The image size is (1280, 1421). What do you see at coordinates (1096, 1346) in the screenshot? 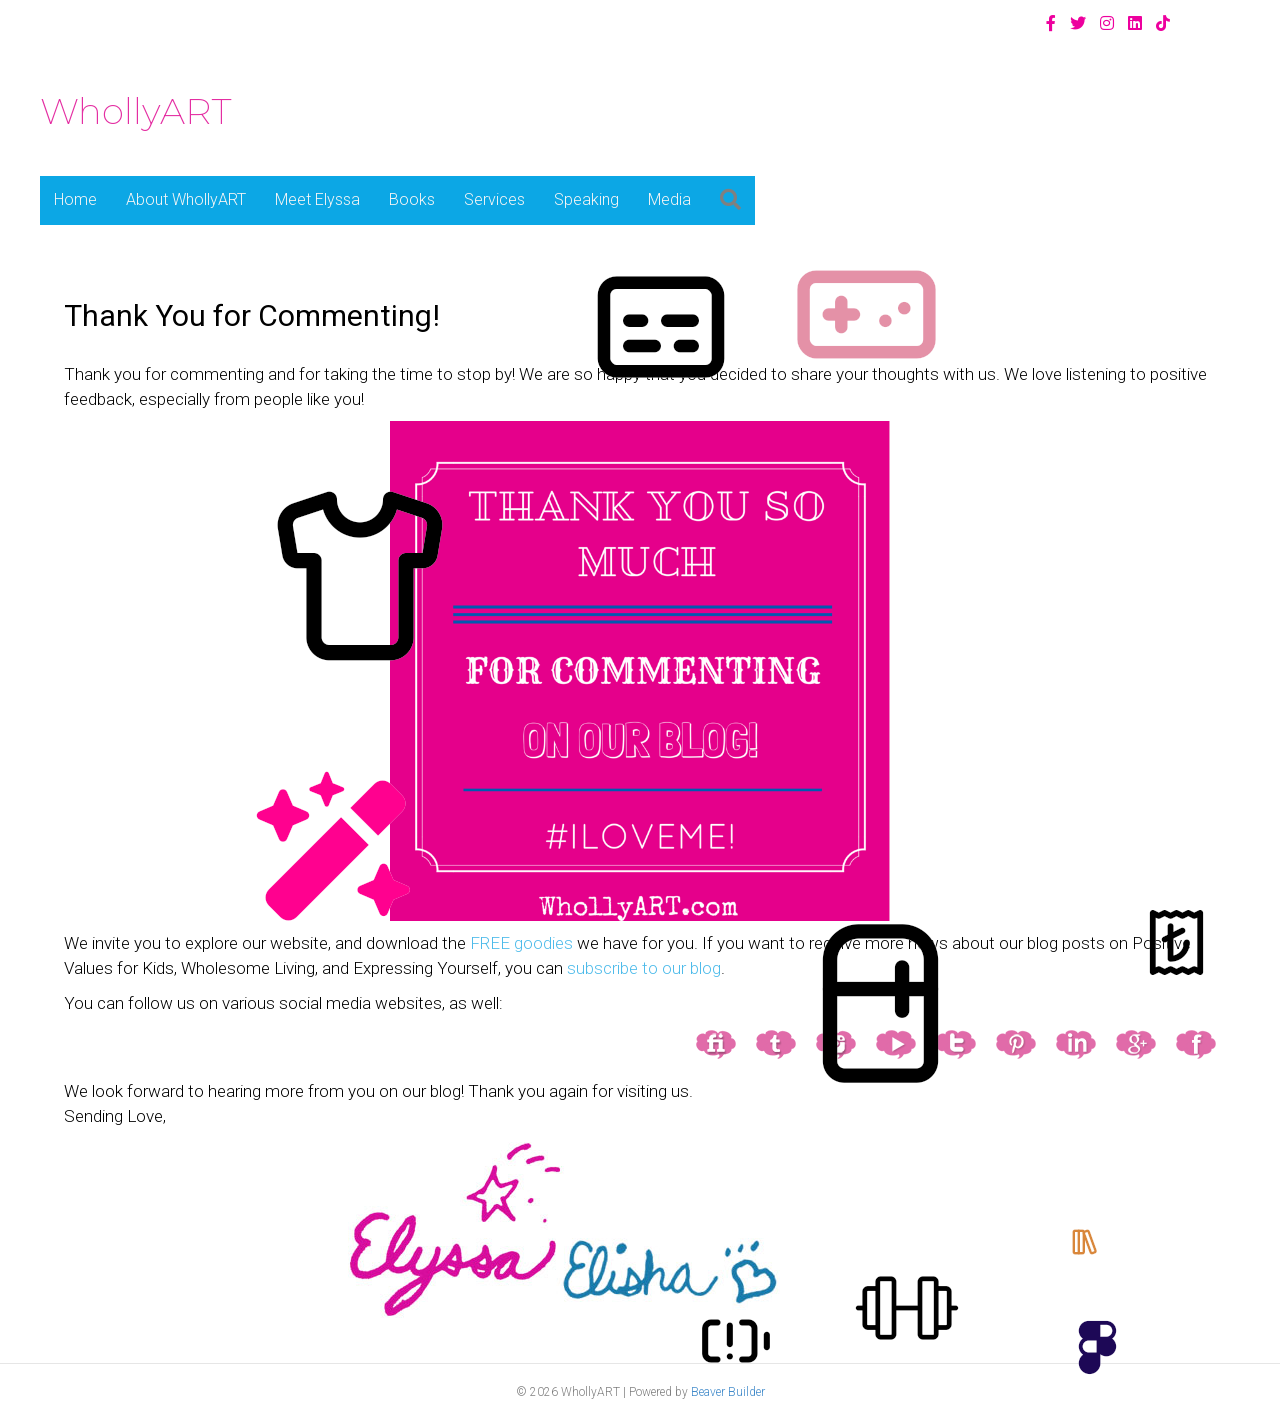
I see `open figma design file` at bounding box center [1096, 1346].